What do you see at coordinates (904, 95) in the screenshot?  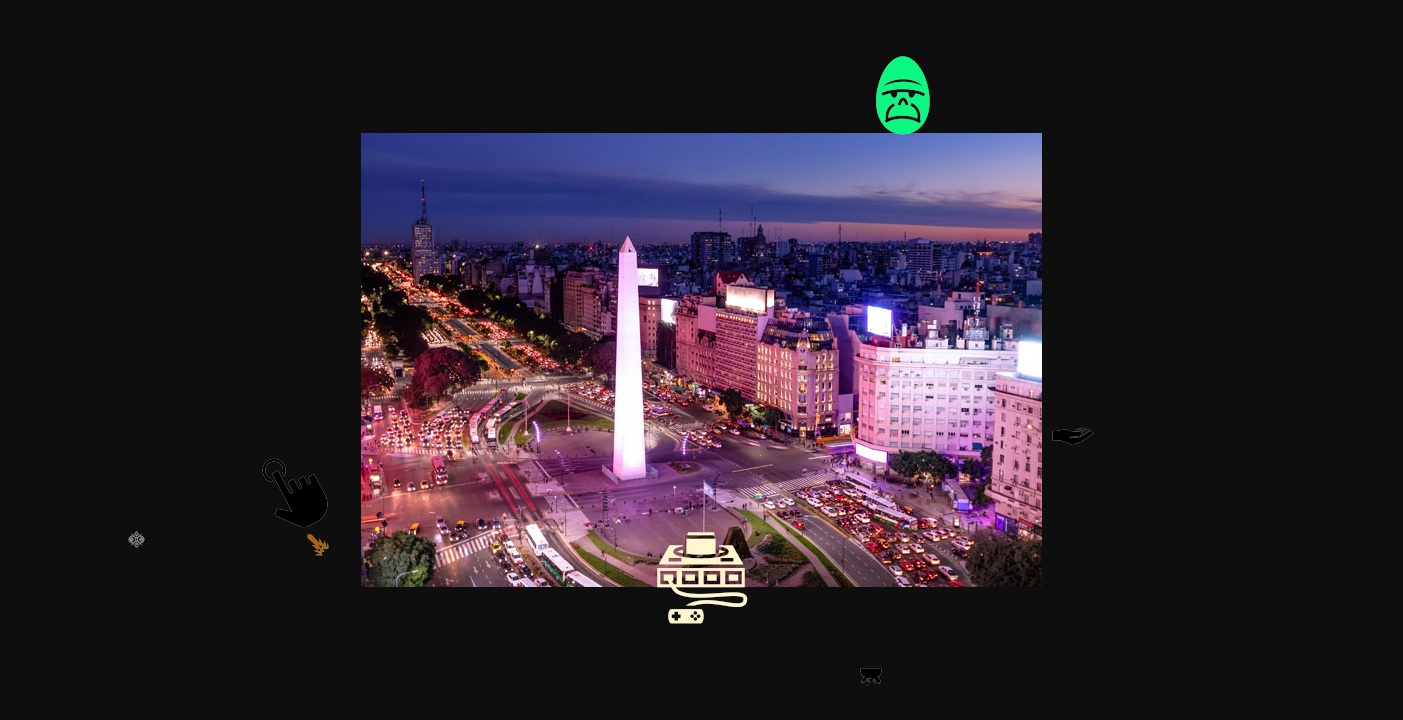 I see `pig character or avatar in a game` at bounding box center [904, 95].